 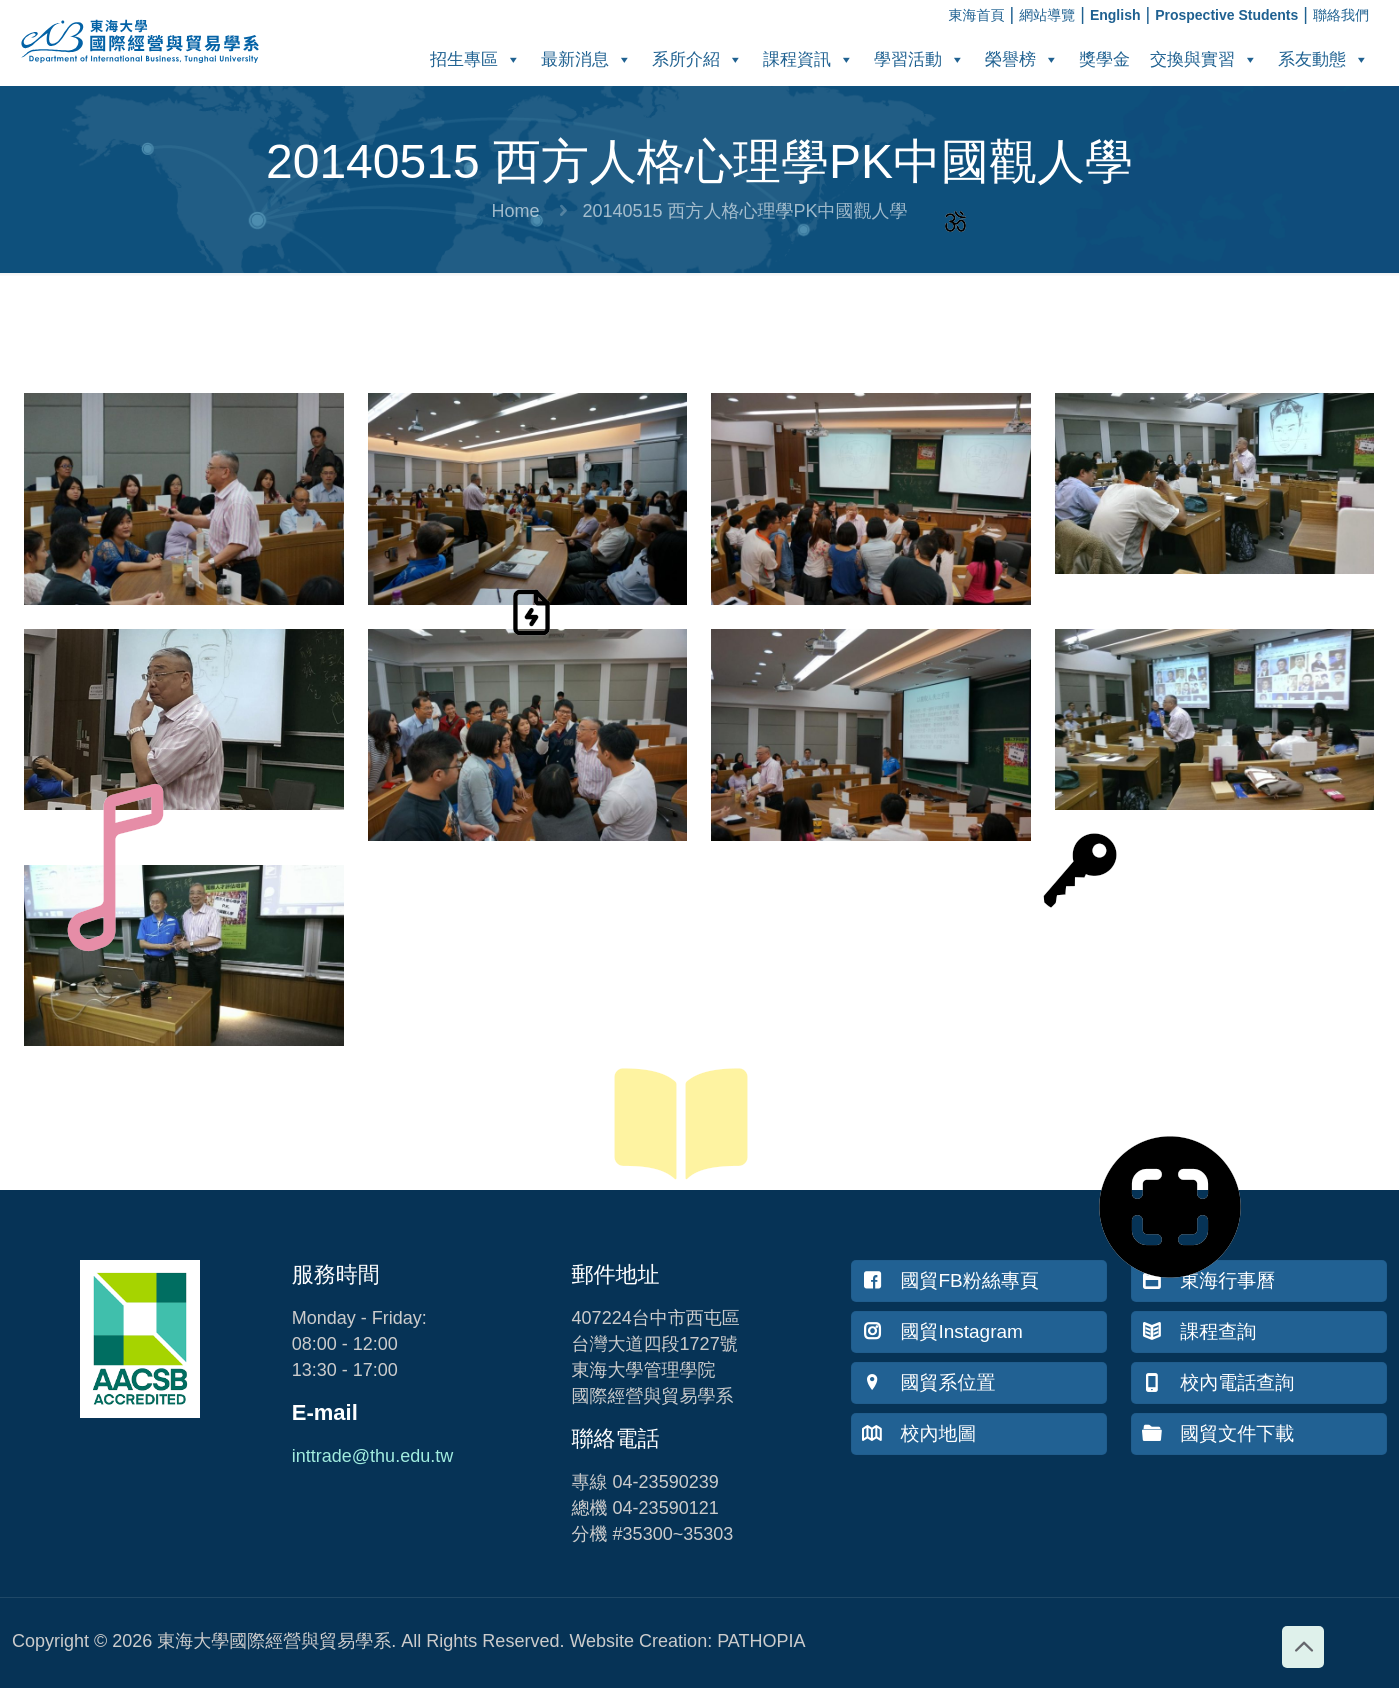 I want to click on indicates hinduism or hindu-related content, so click(x=955, y=221).